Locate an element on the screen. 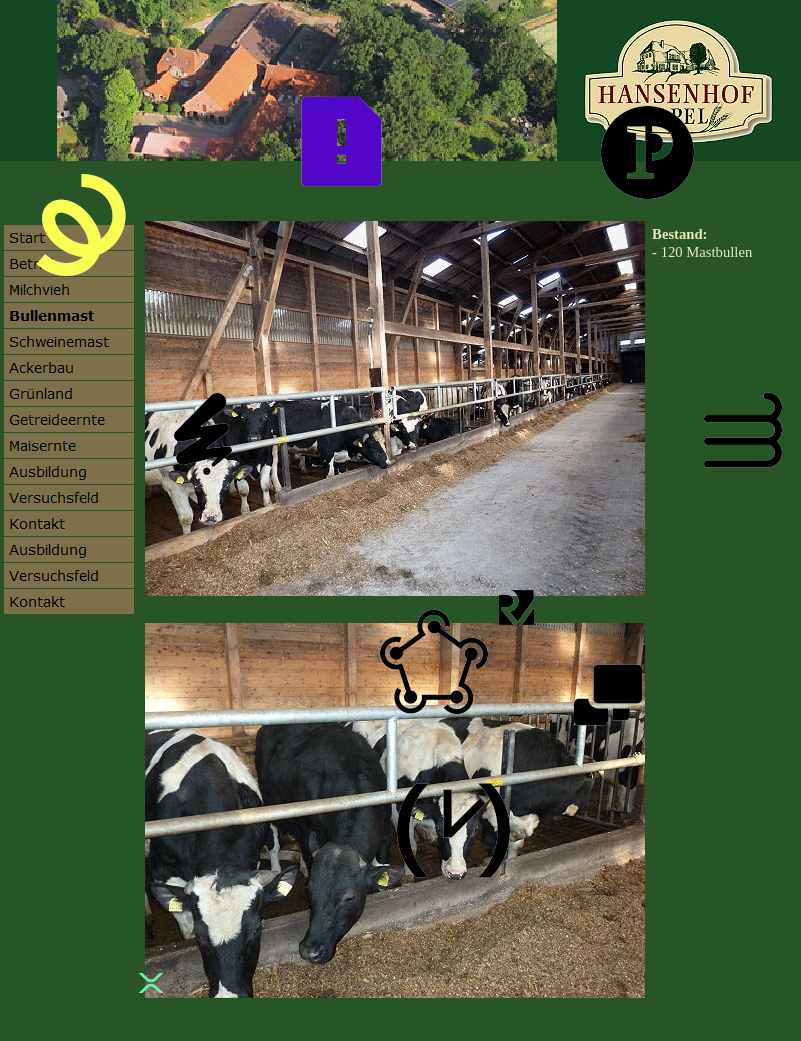  visit envato marketplace is located at coordinates (203, 434).